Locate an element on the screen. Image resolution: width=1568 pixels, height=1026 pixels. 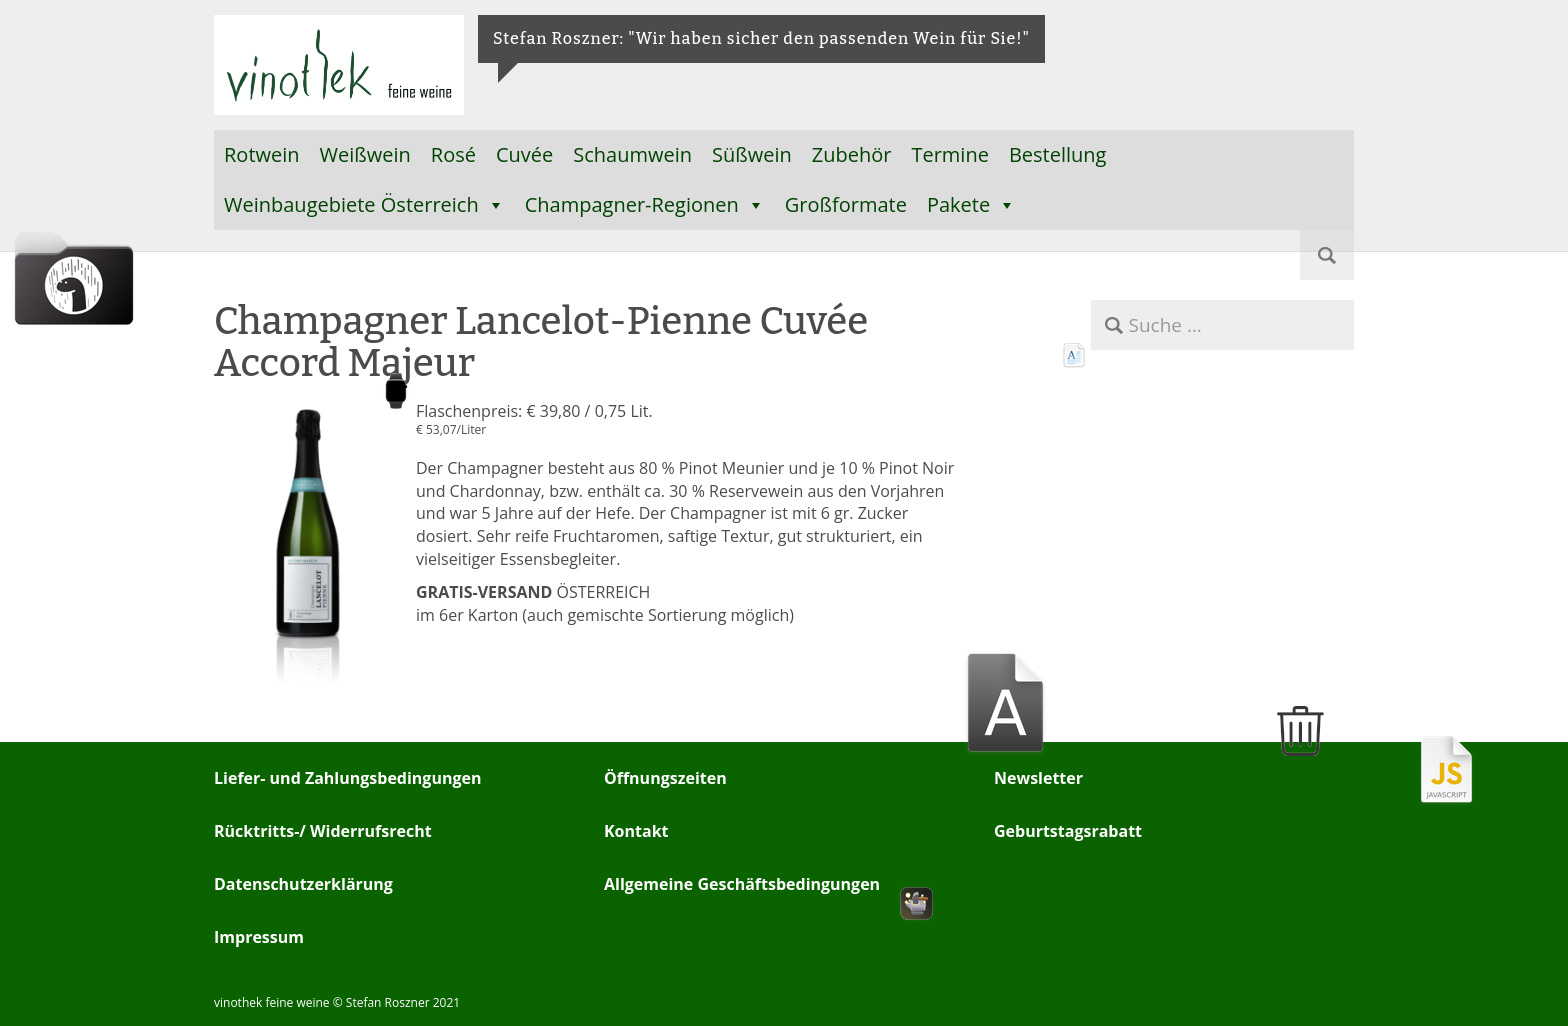
folder containing deno runtime projects is located at coordinates (73, 281).